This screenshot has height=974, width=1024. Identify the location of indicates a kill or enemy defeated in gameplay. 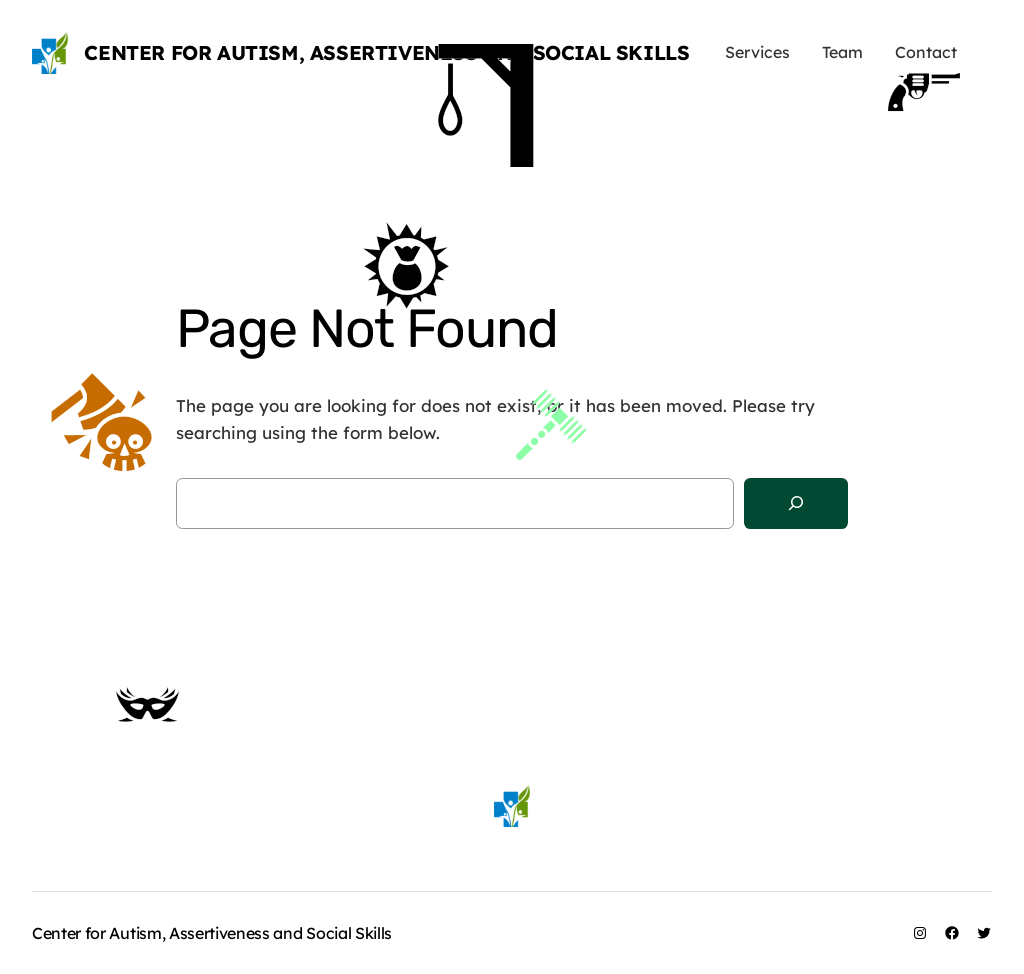
(101, 421).